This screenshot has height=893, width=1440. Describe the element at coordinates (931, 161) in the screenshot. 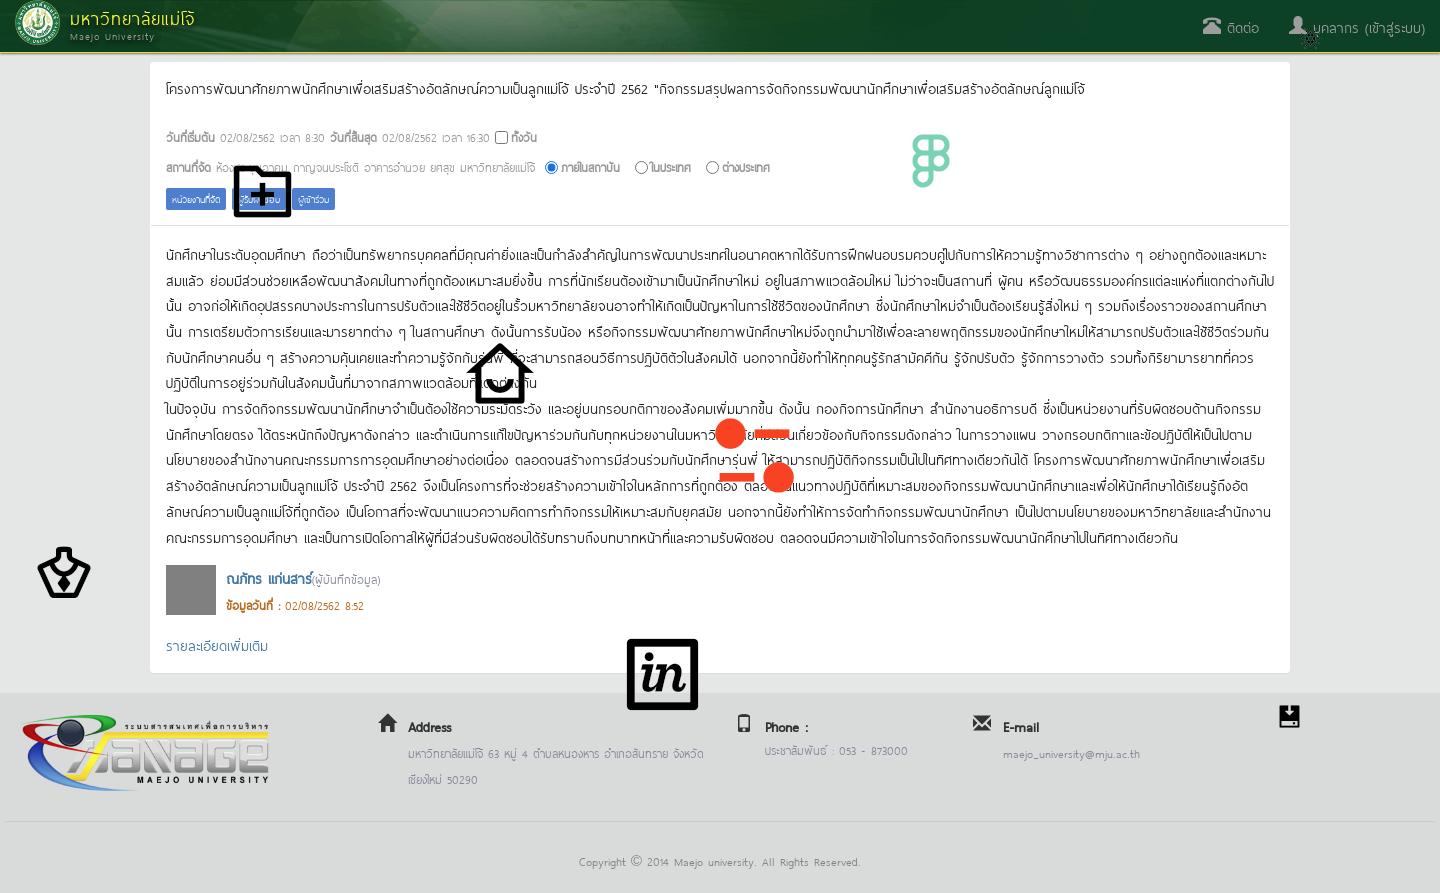

I see `open figma design app` at that location.